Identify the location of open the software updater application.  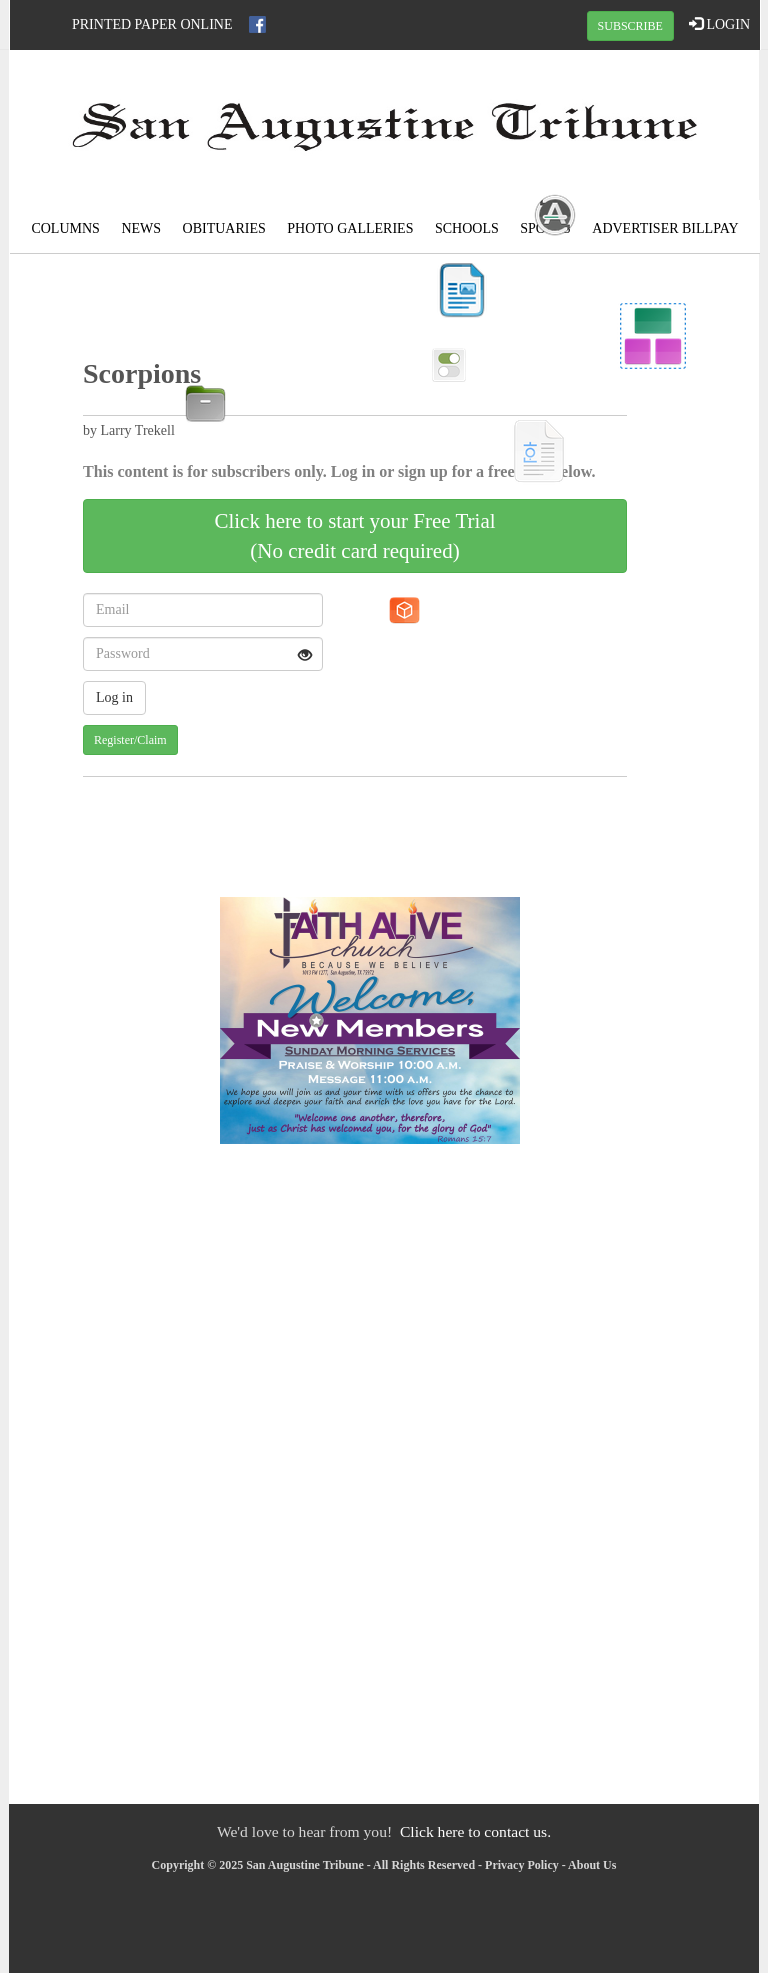
(555, 215).